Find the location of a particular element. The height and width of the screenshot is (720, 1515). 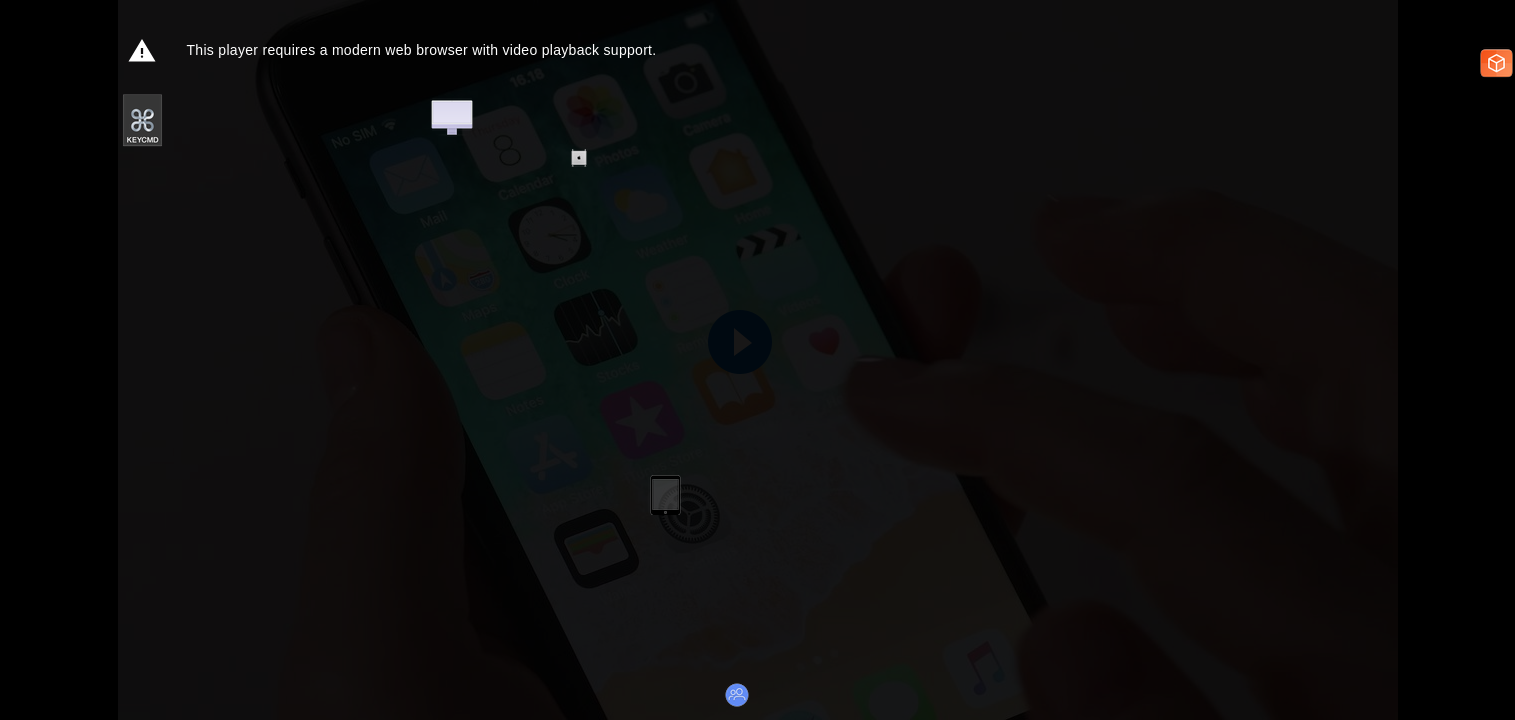

indicates this mac in system preferences or network devices is located at coordinates (452, 117).